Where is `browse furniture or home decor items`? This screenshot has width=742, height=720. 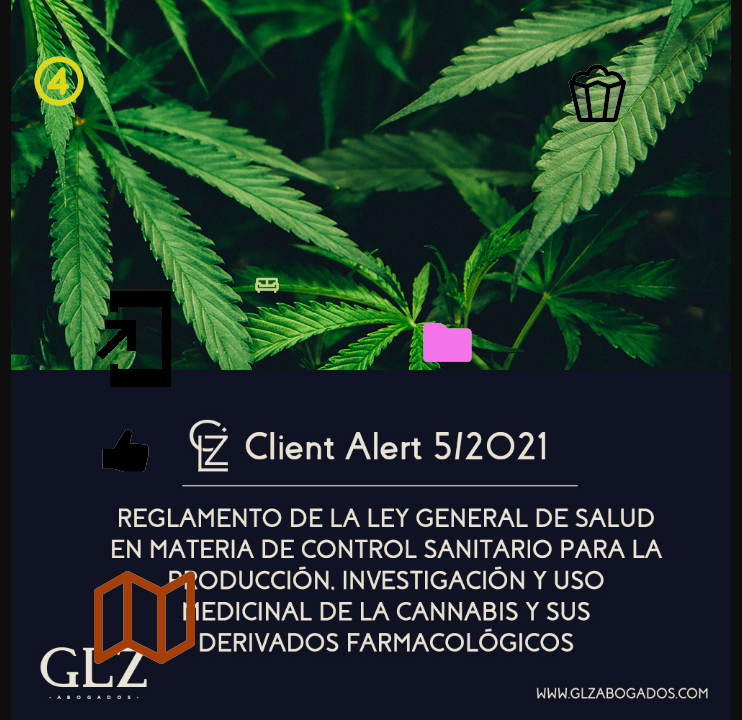 browse furniture or home decor items is located at coordinates (267, 285).